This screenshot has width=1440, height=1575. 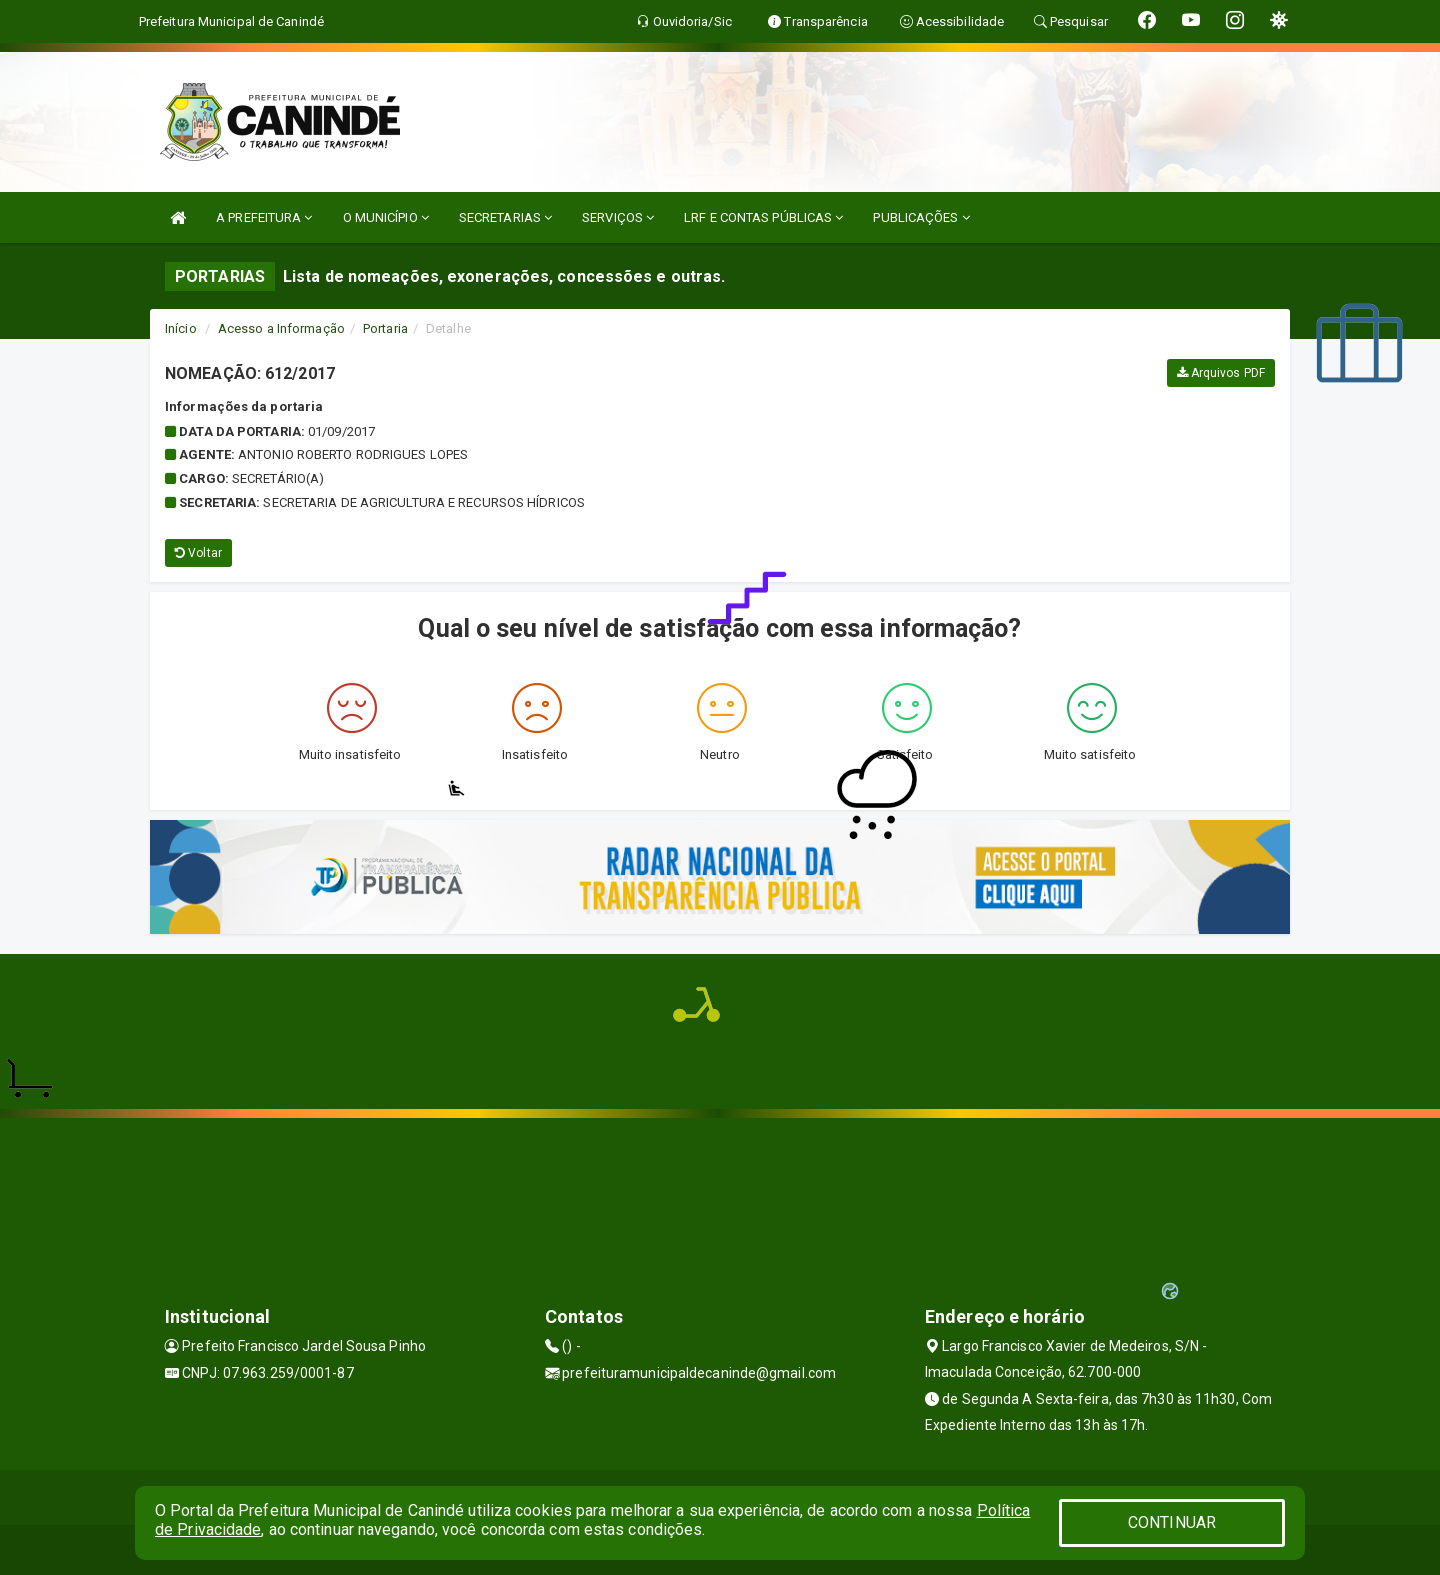 What do you see at coordinates (696, 1006) in the screenshot?
I see `select scooter as transportation mode` at bounding box center [696, 1006].